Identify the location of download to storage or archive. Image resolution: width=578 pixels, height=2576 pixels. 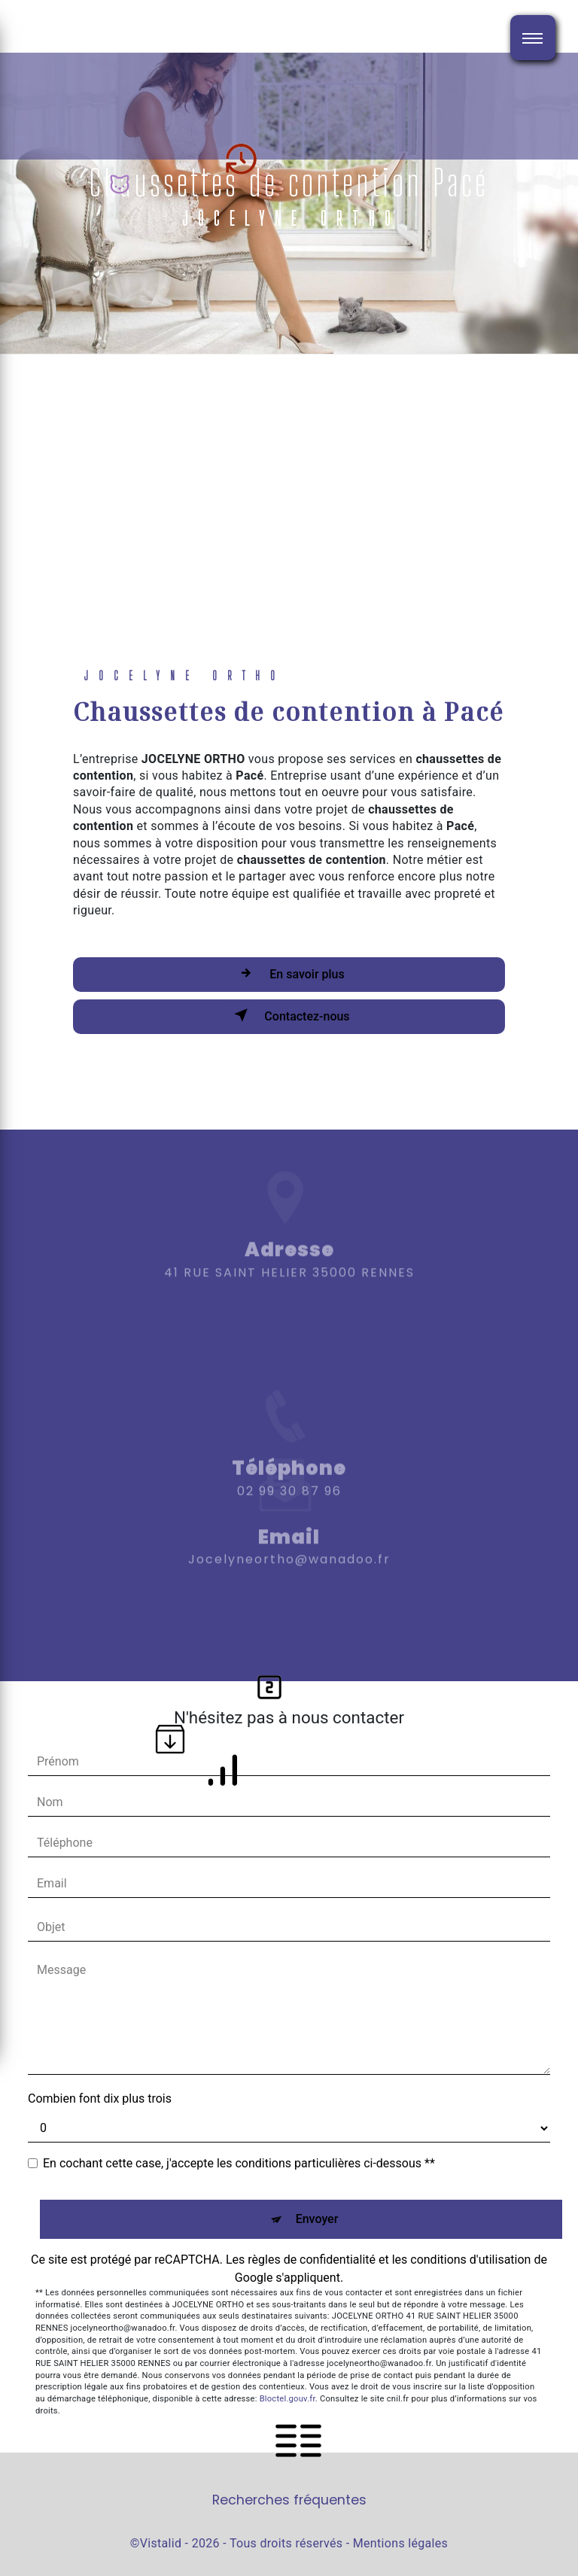
(170, 1739).